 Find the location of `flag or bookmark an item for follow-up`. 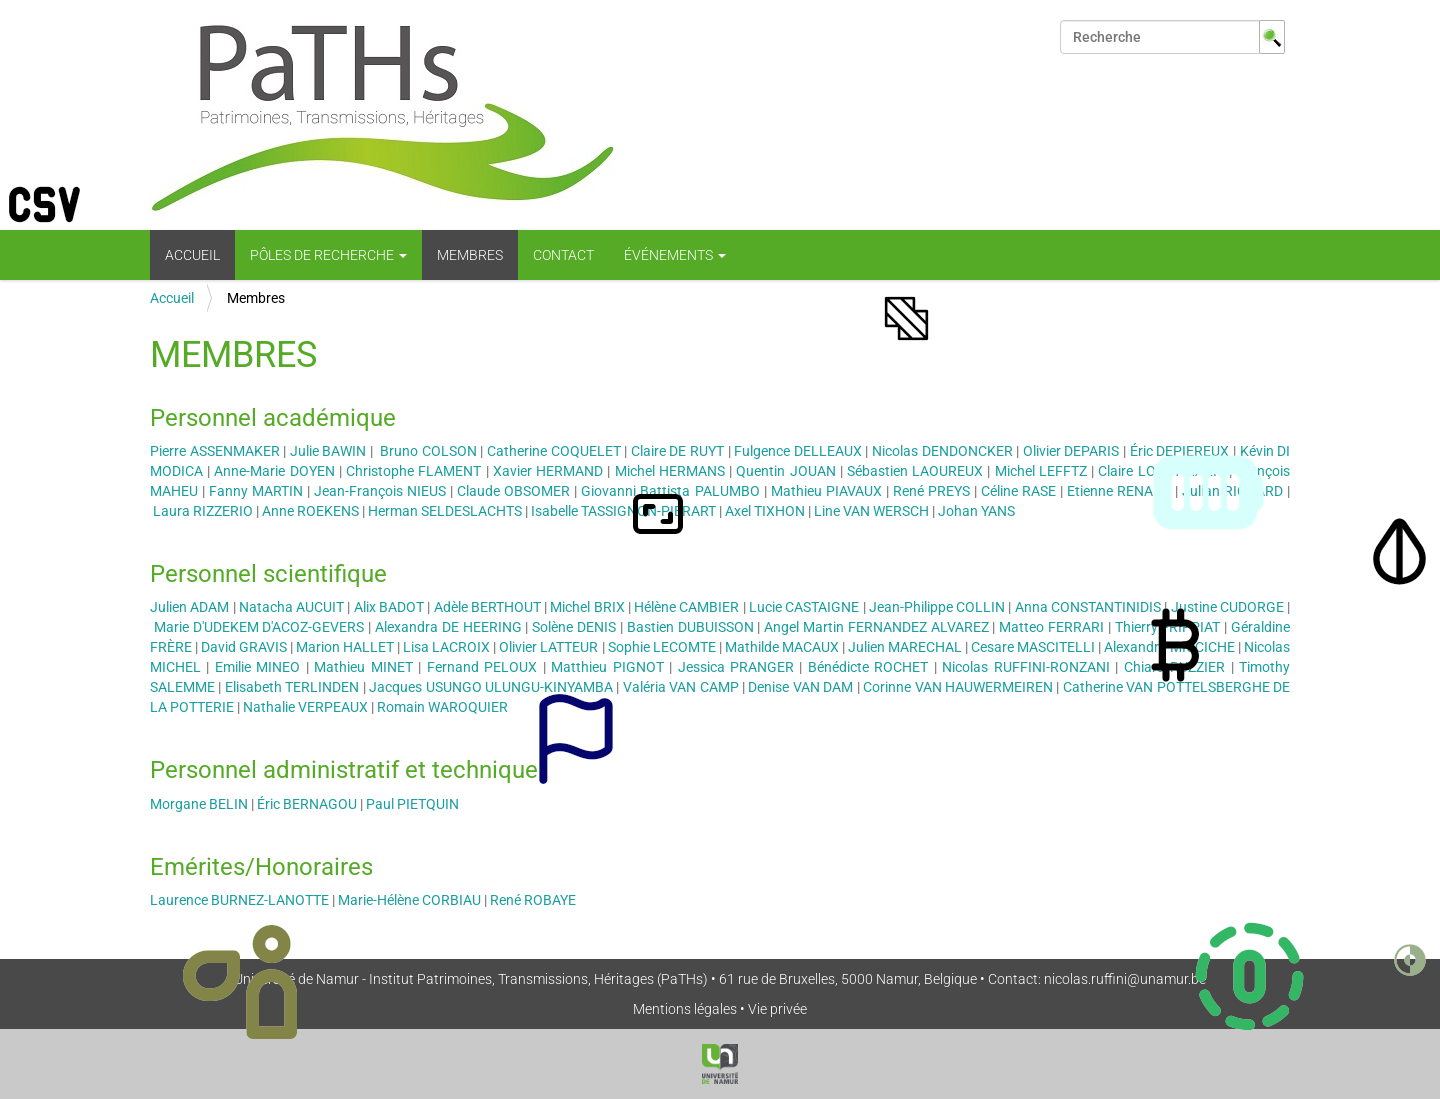

flag or bookmark an item for follow-up is located at coordinates (576, 739).